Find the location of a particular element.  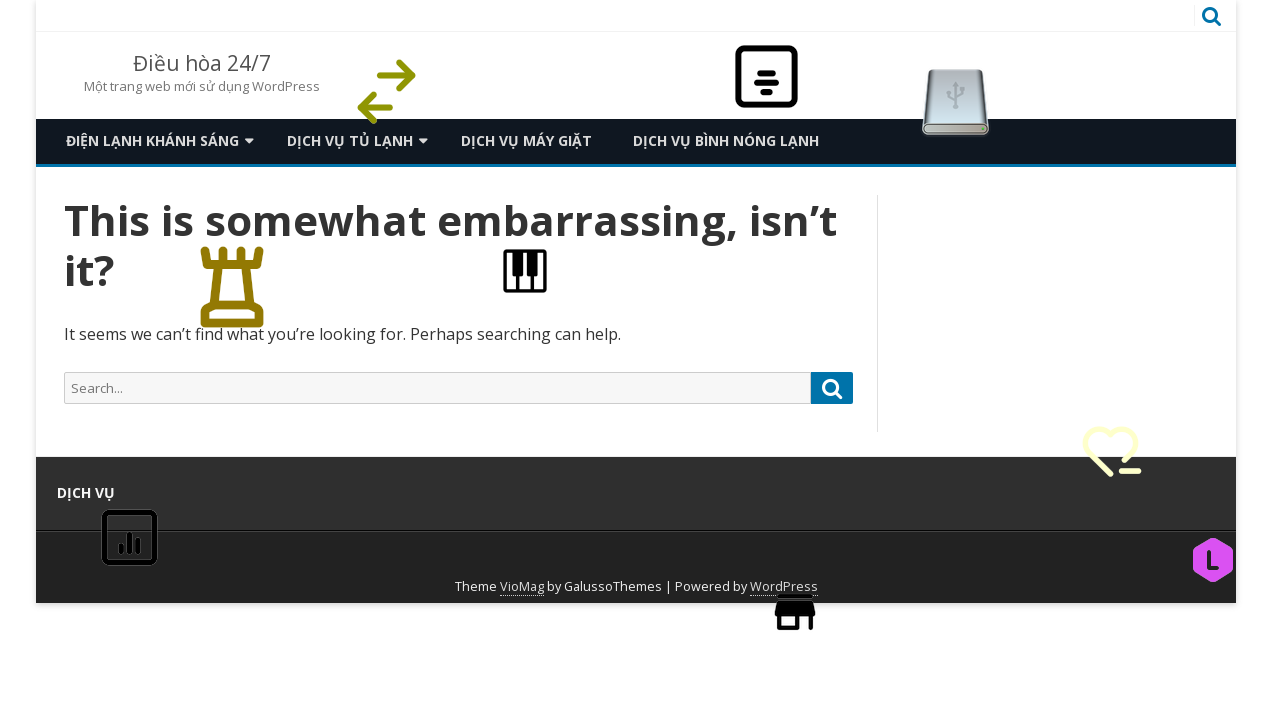

align content to bottom center of container is located at coordinates (766, 76).